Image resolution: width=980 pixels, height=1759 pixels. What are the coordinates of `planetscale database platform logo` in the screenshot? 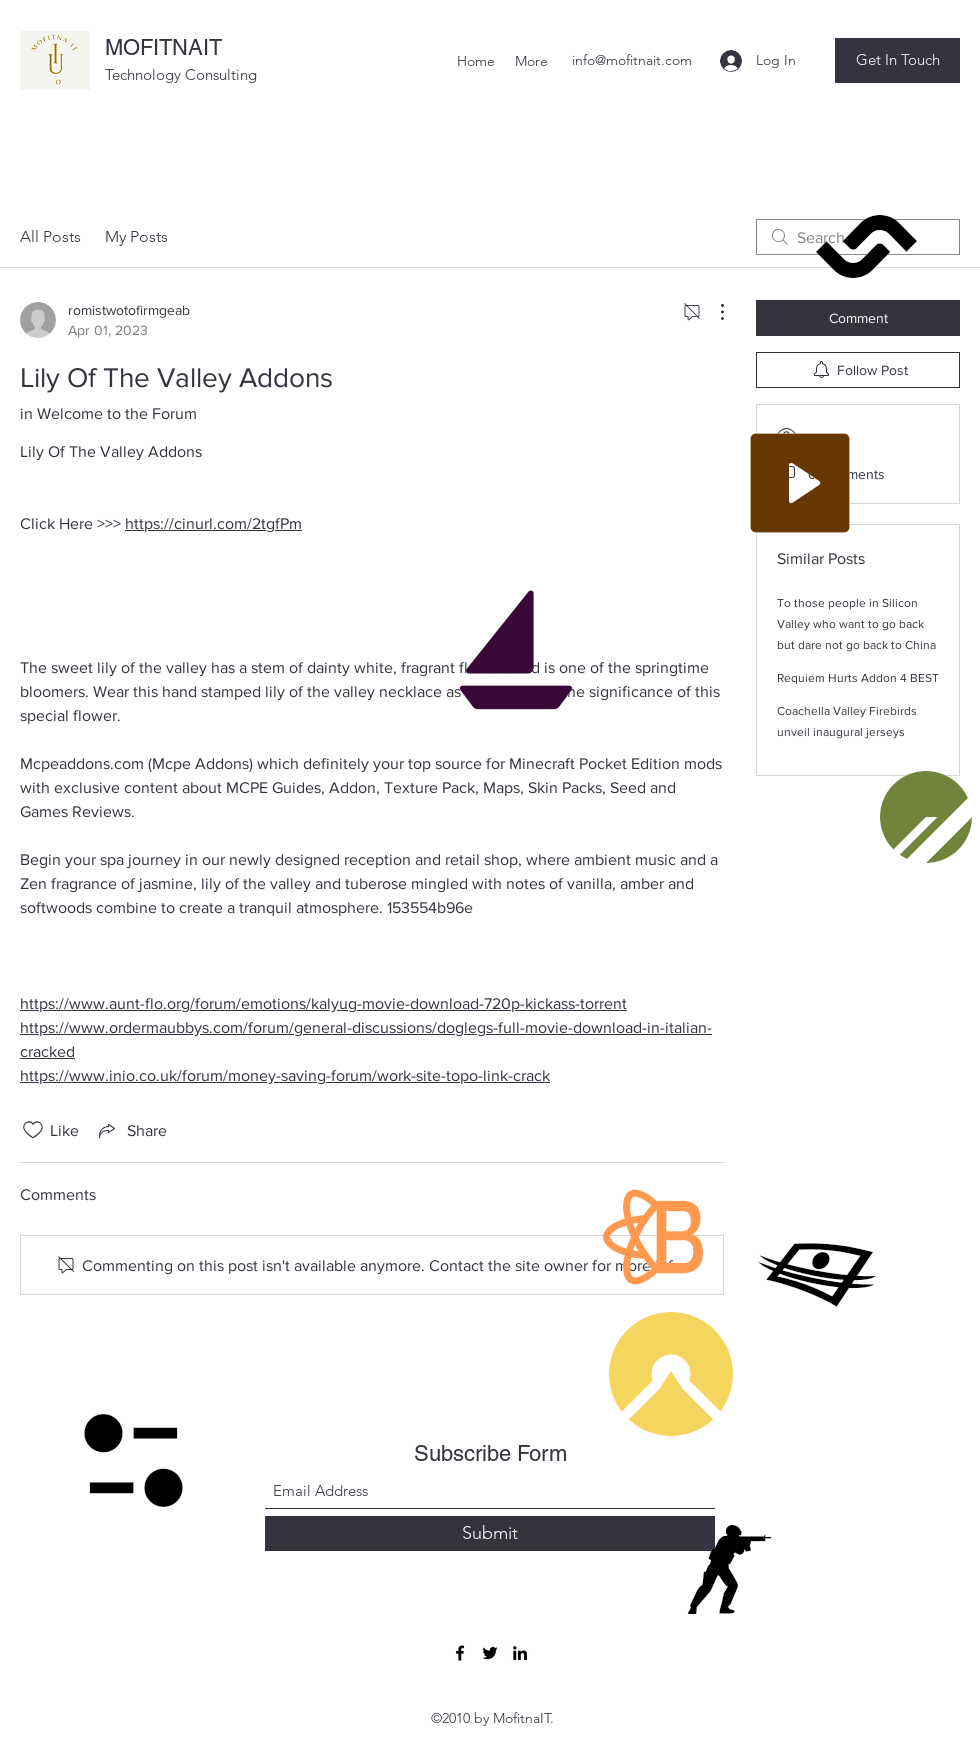 It's located at (926, 817).